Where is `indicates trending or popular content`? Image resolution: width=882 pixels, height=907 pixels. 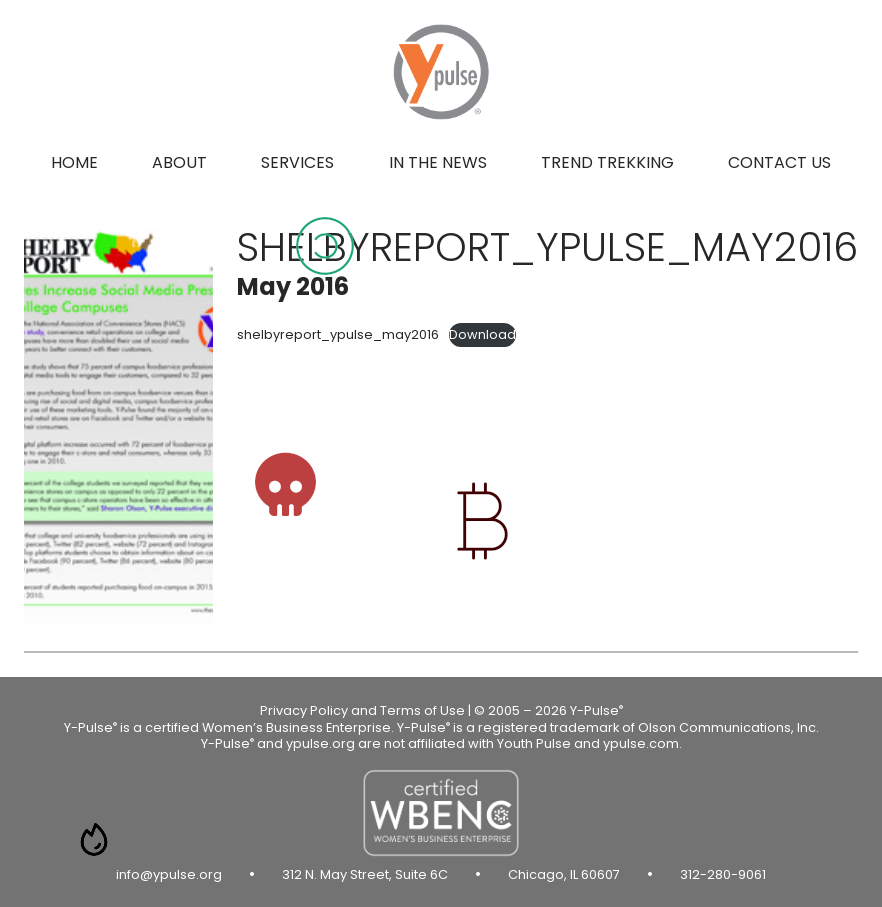 indicates trending or popular content is located at coordinates (94, 840).